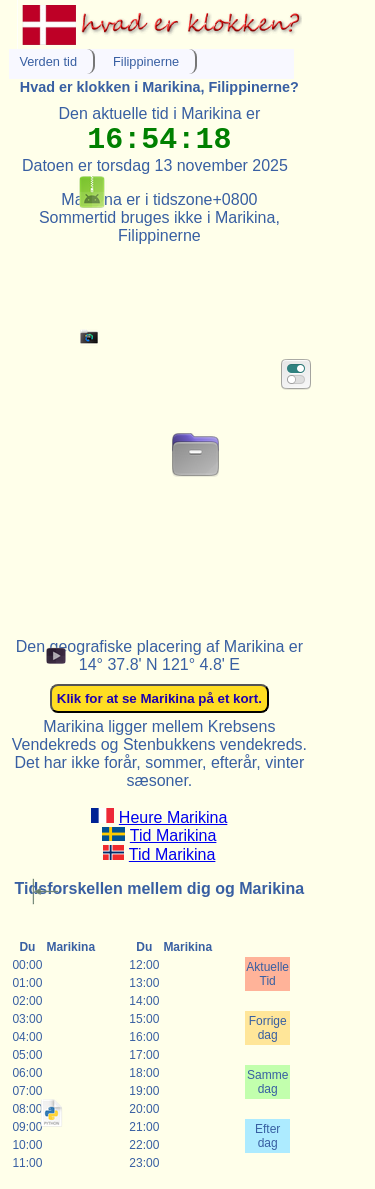  What do you see at coordinates (56, 655) in the screenshot?
I see `a video file type indicator` at bounding box center [56, 655].